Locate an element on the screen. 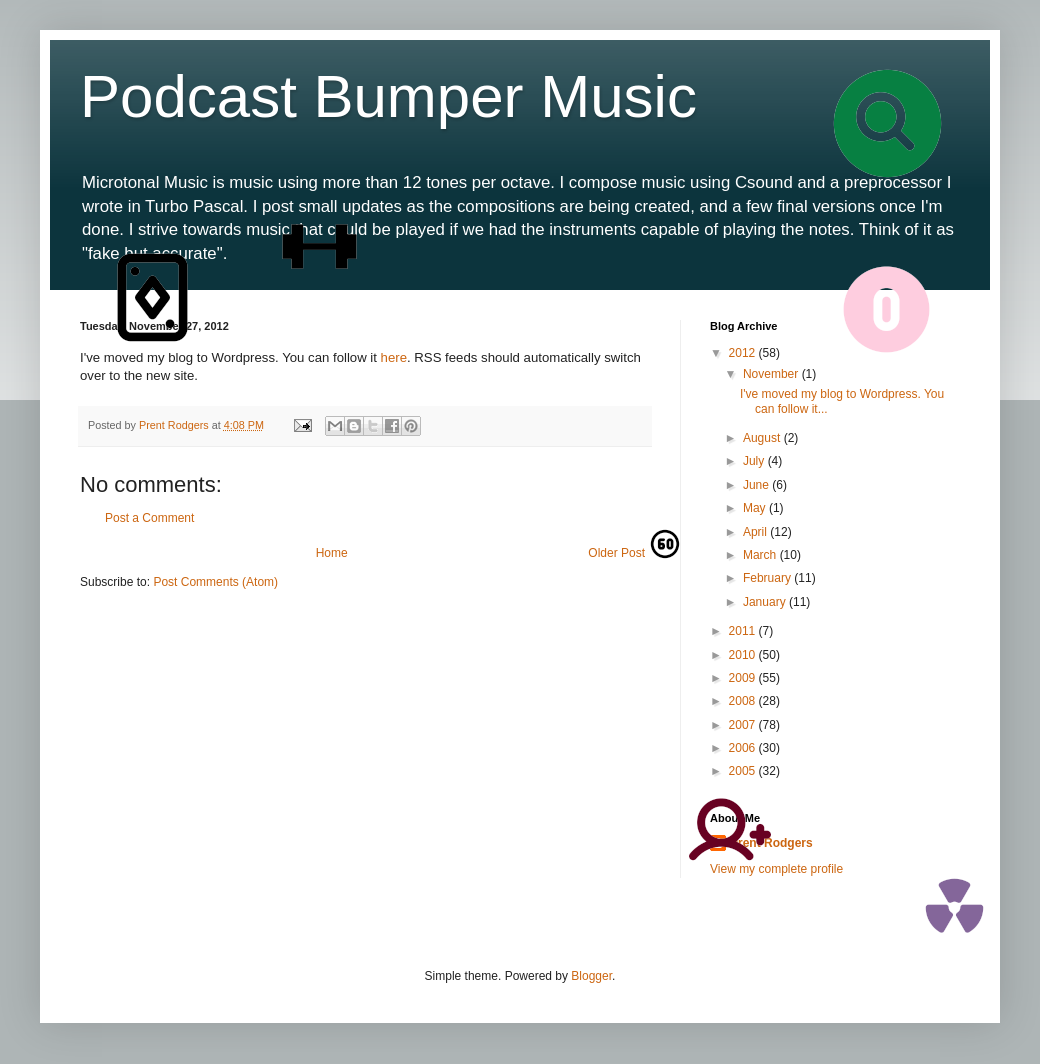  add a new user or contact is located at coordinates (728, 832).